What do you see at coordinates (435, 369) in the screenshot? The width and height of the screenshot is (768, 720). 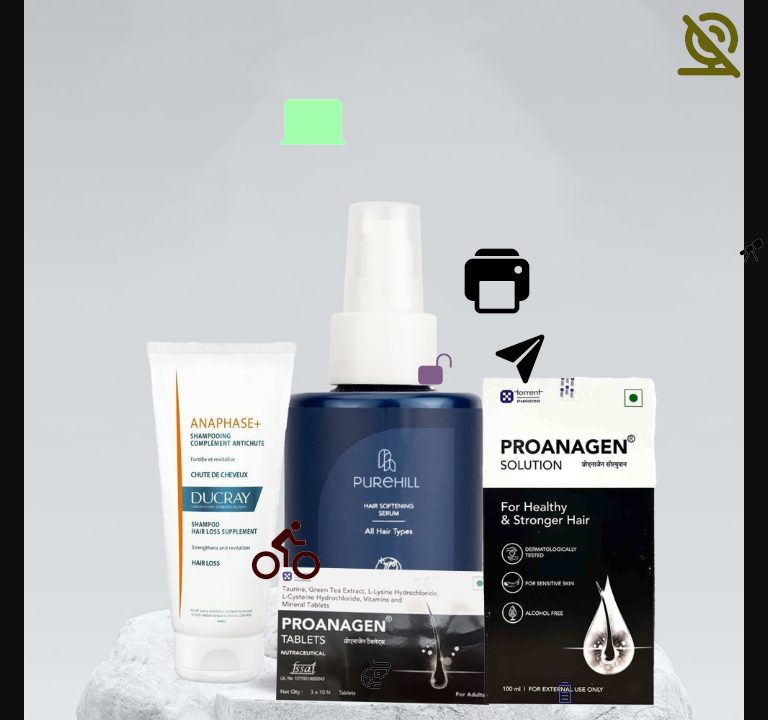 I see `unlocked or unsecured state` at bounding box center [435, 369].